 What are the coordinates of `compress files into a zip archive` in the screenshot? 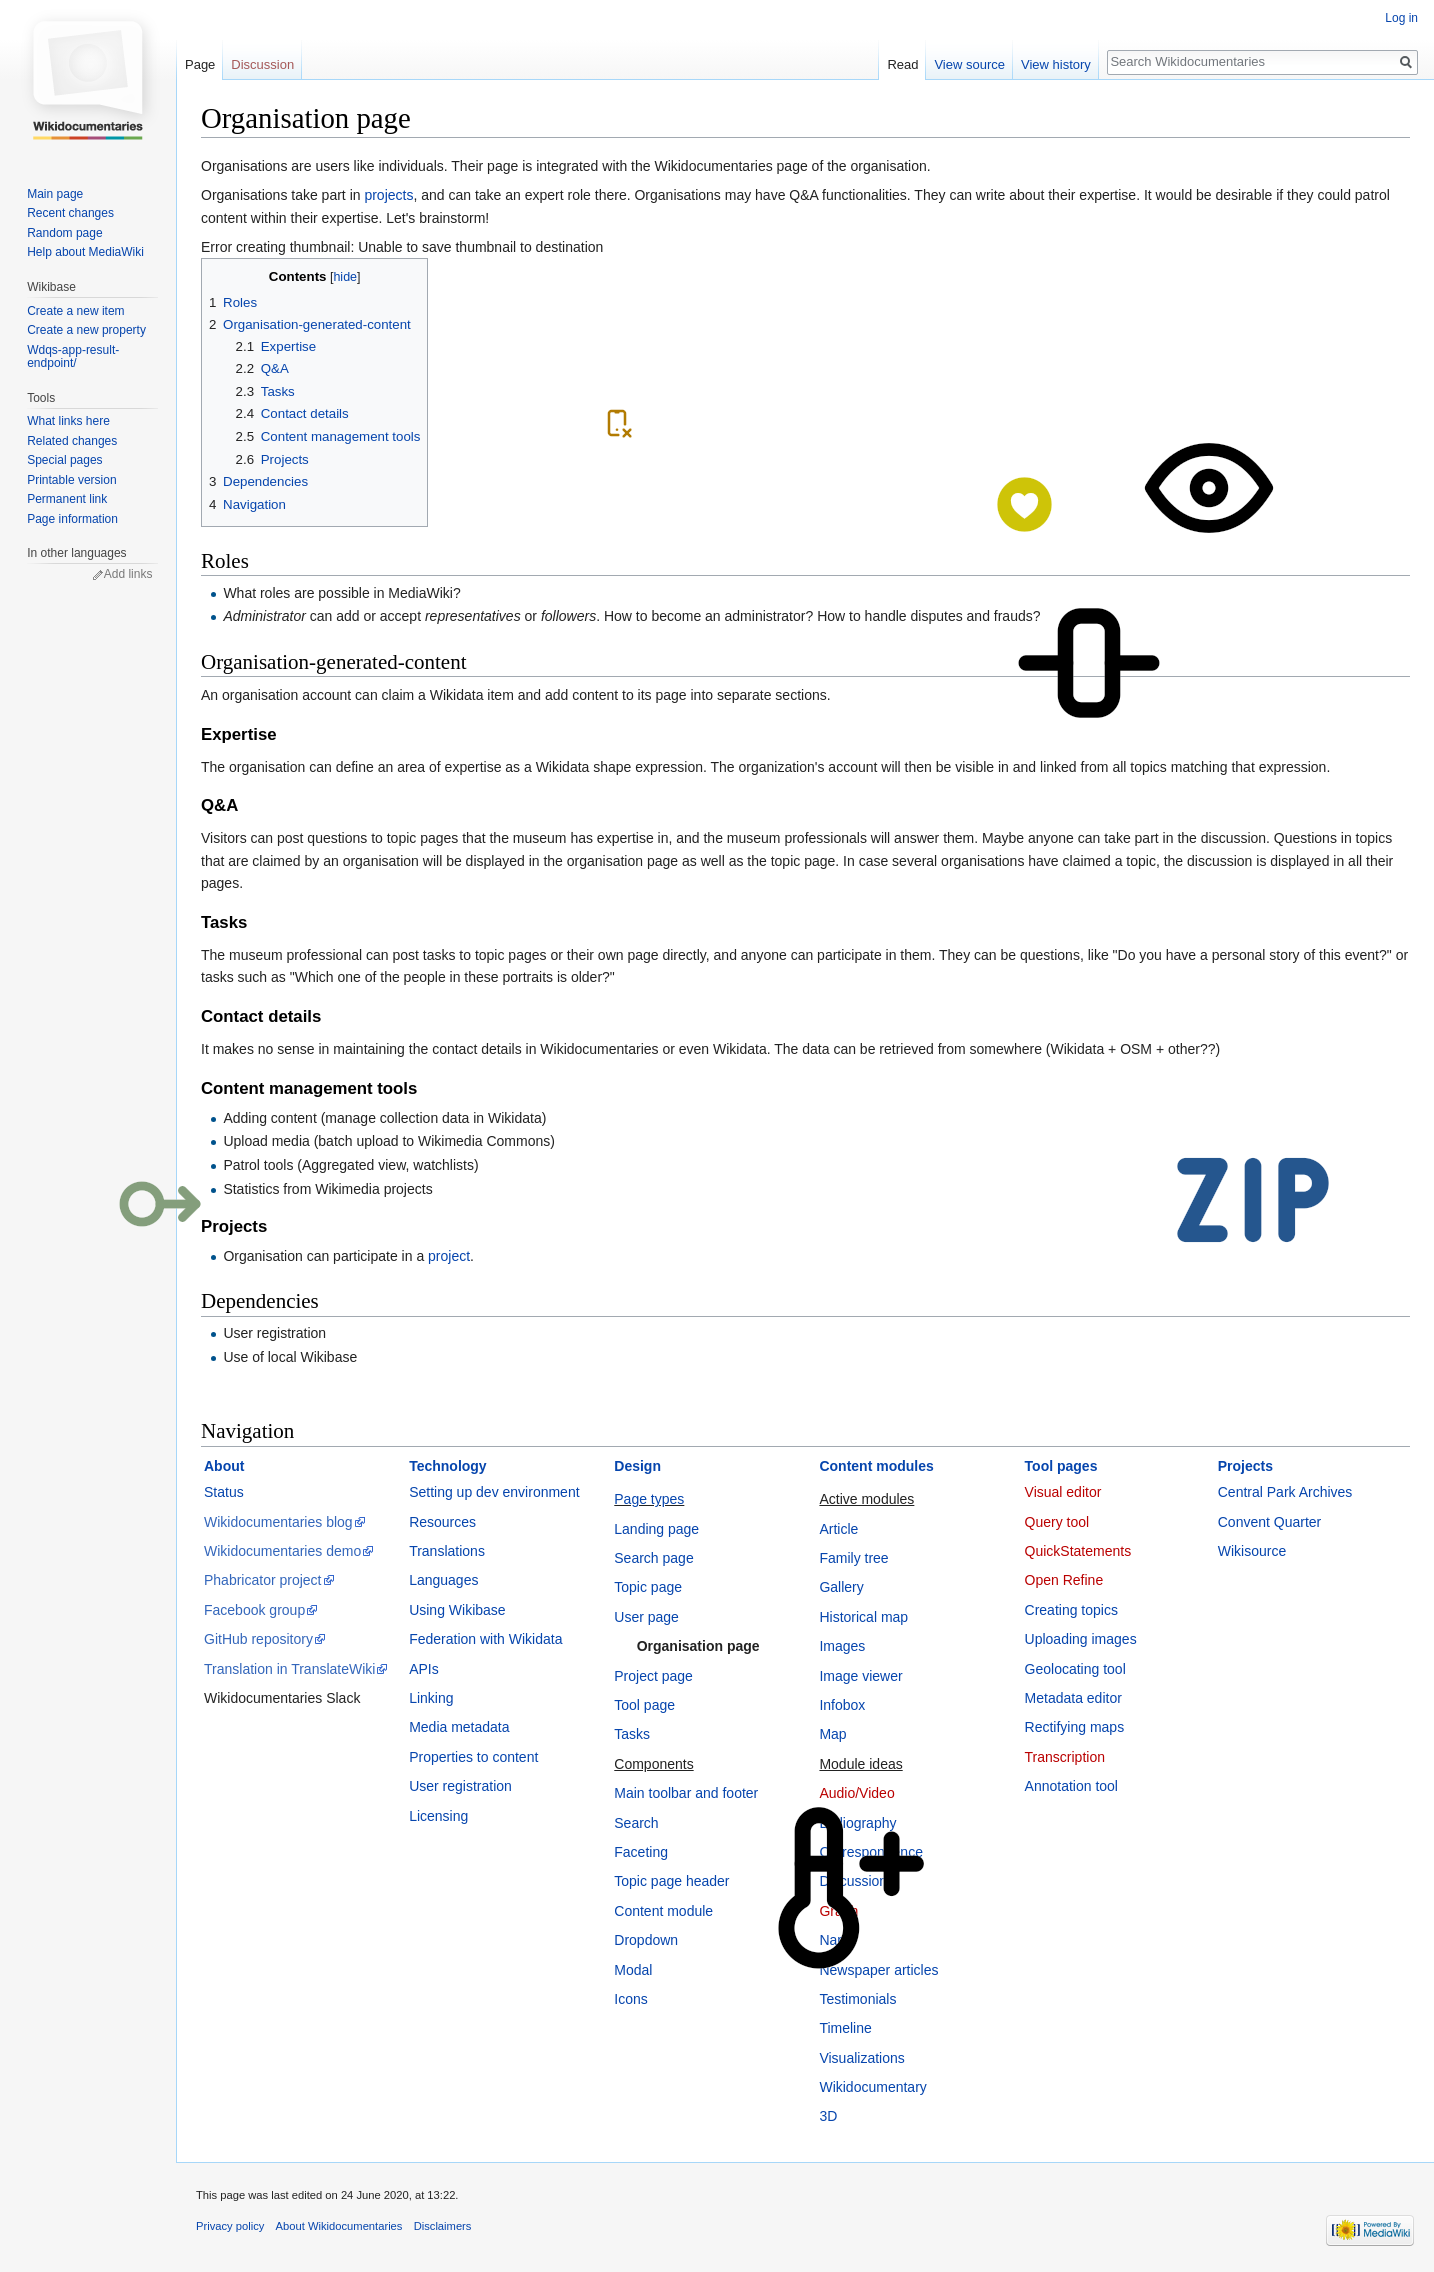 It's located at (1253, 1200).